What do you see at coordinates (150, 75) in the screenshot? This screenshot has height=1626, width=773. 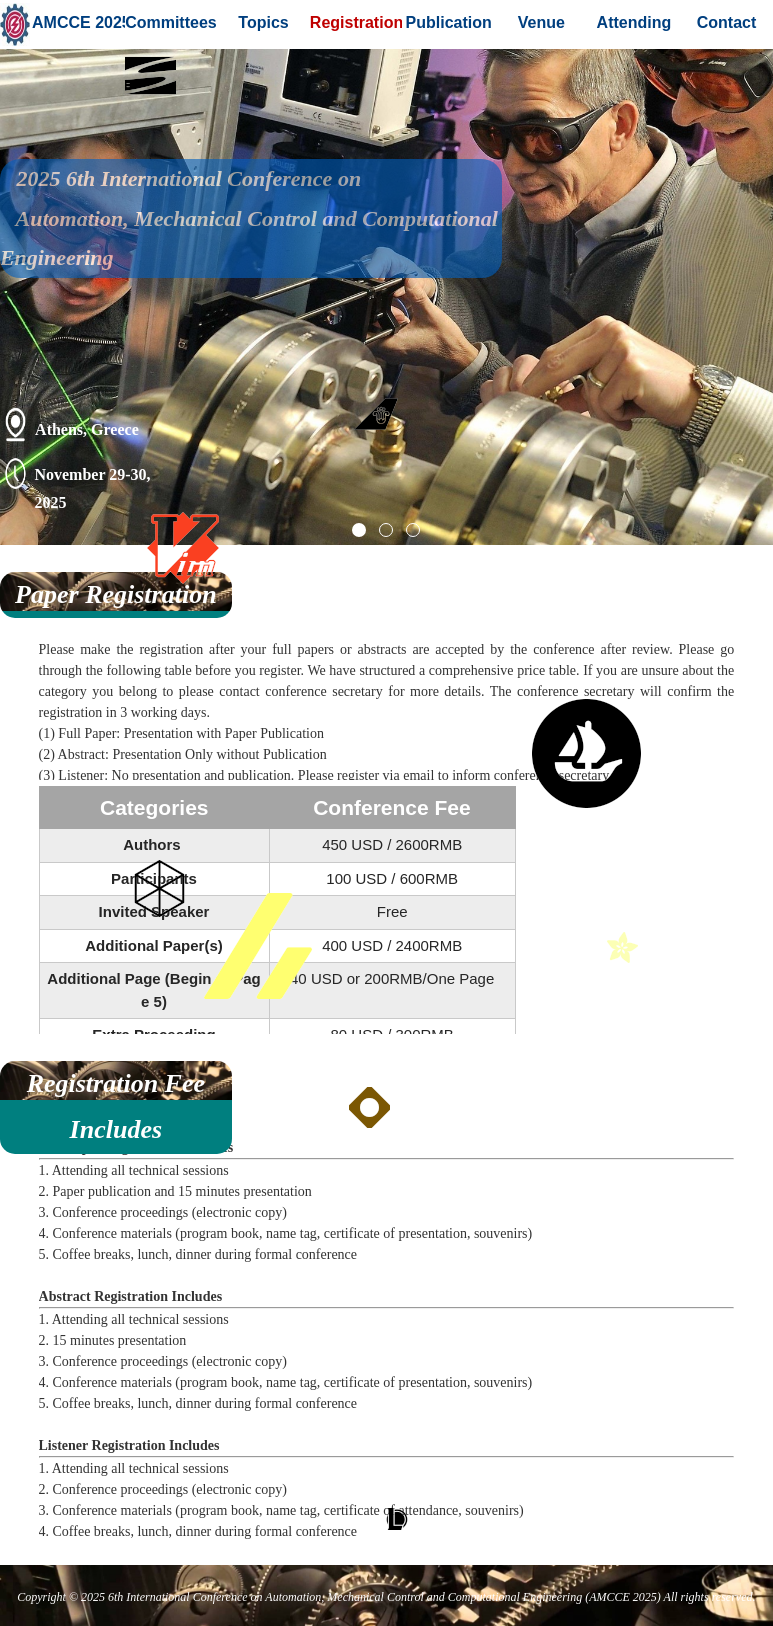 I see `apache subversion version control system logo` at bounding box center [150, 75].